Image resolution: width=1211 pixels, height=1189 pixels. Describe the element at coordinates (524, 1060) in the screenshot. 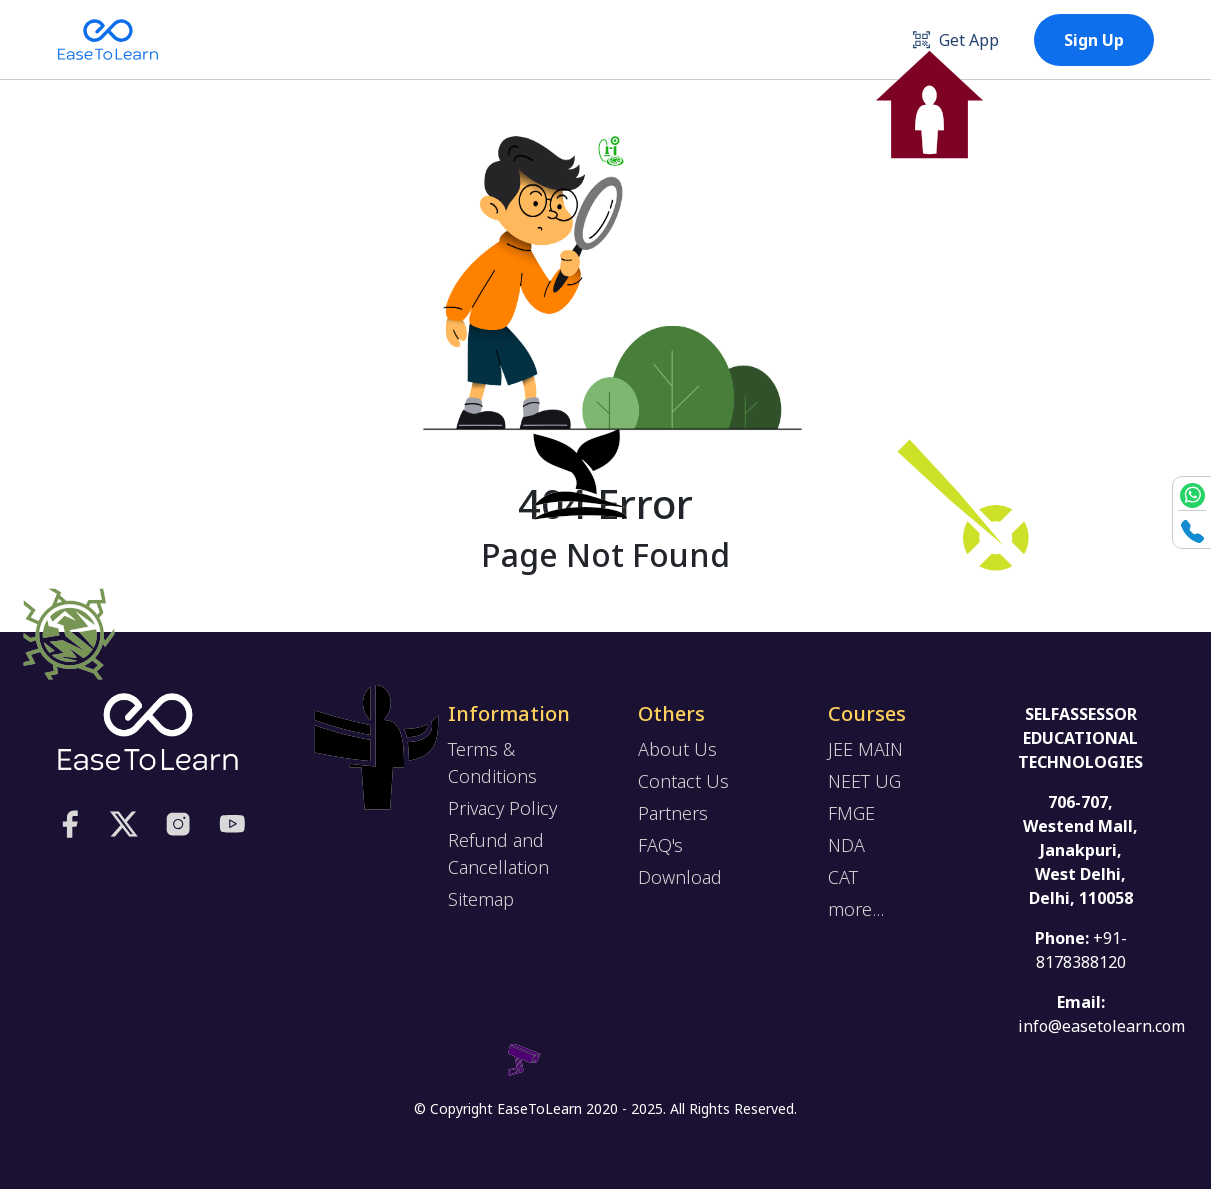

I see `access security camera footage` at that location.